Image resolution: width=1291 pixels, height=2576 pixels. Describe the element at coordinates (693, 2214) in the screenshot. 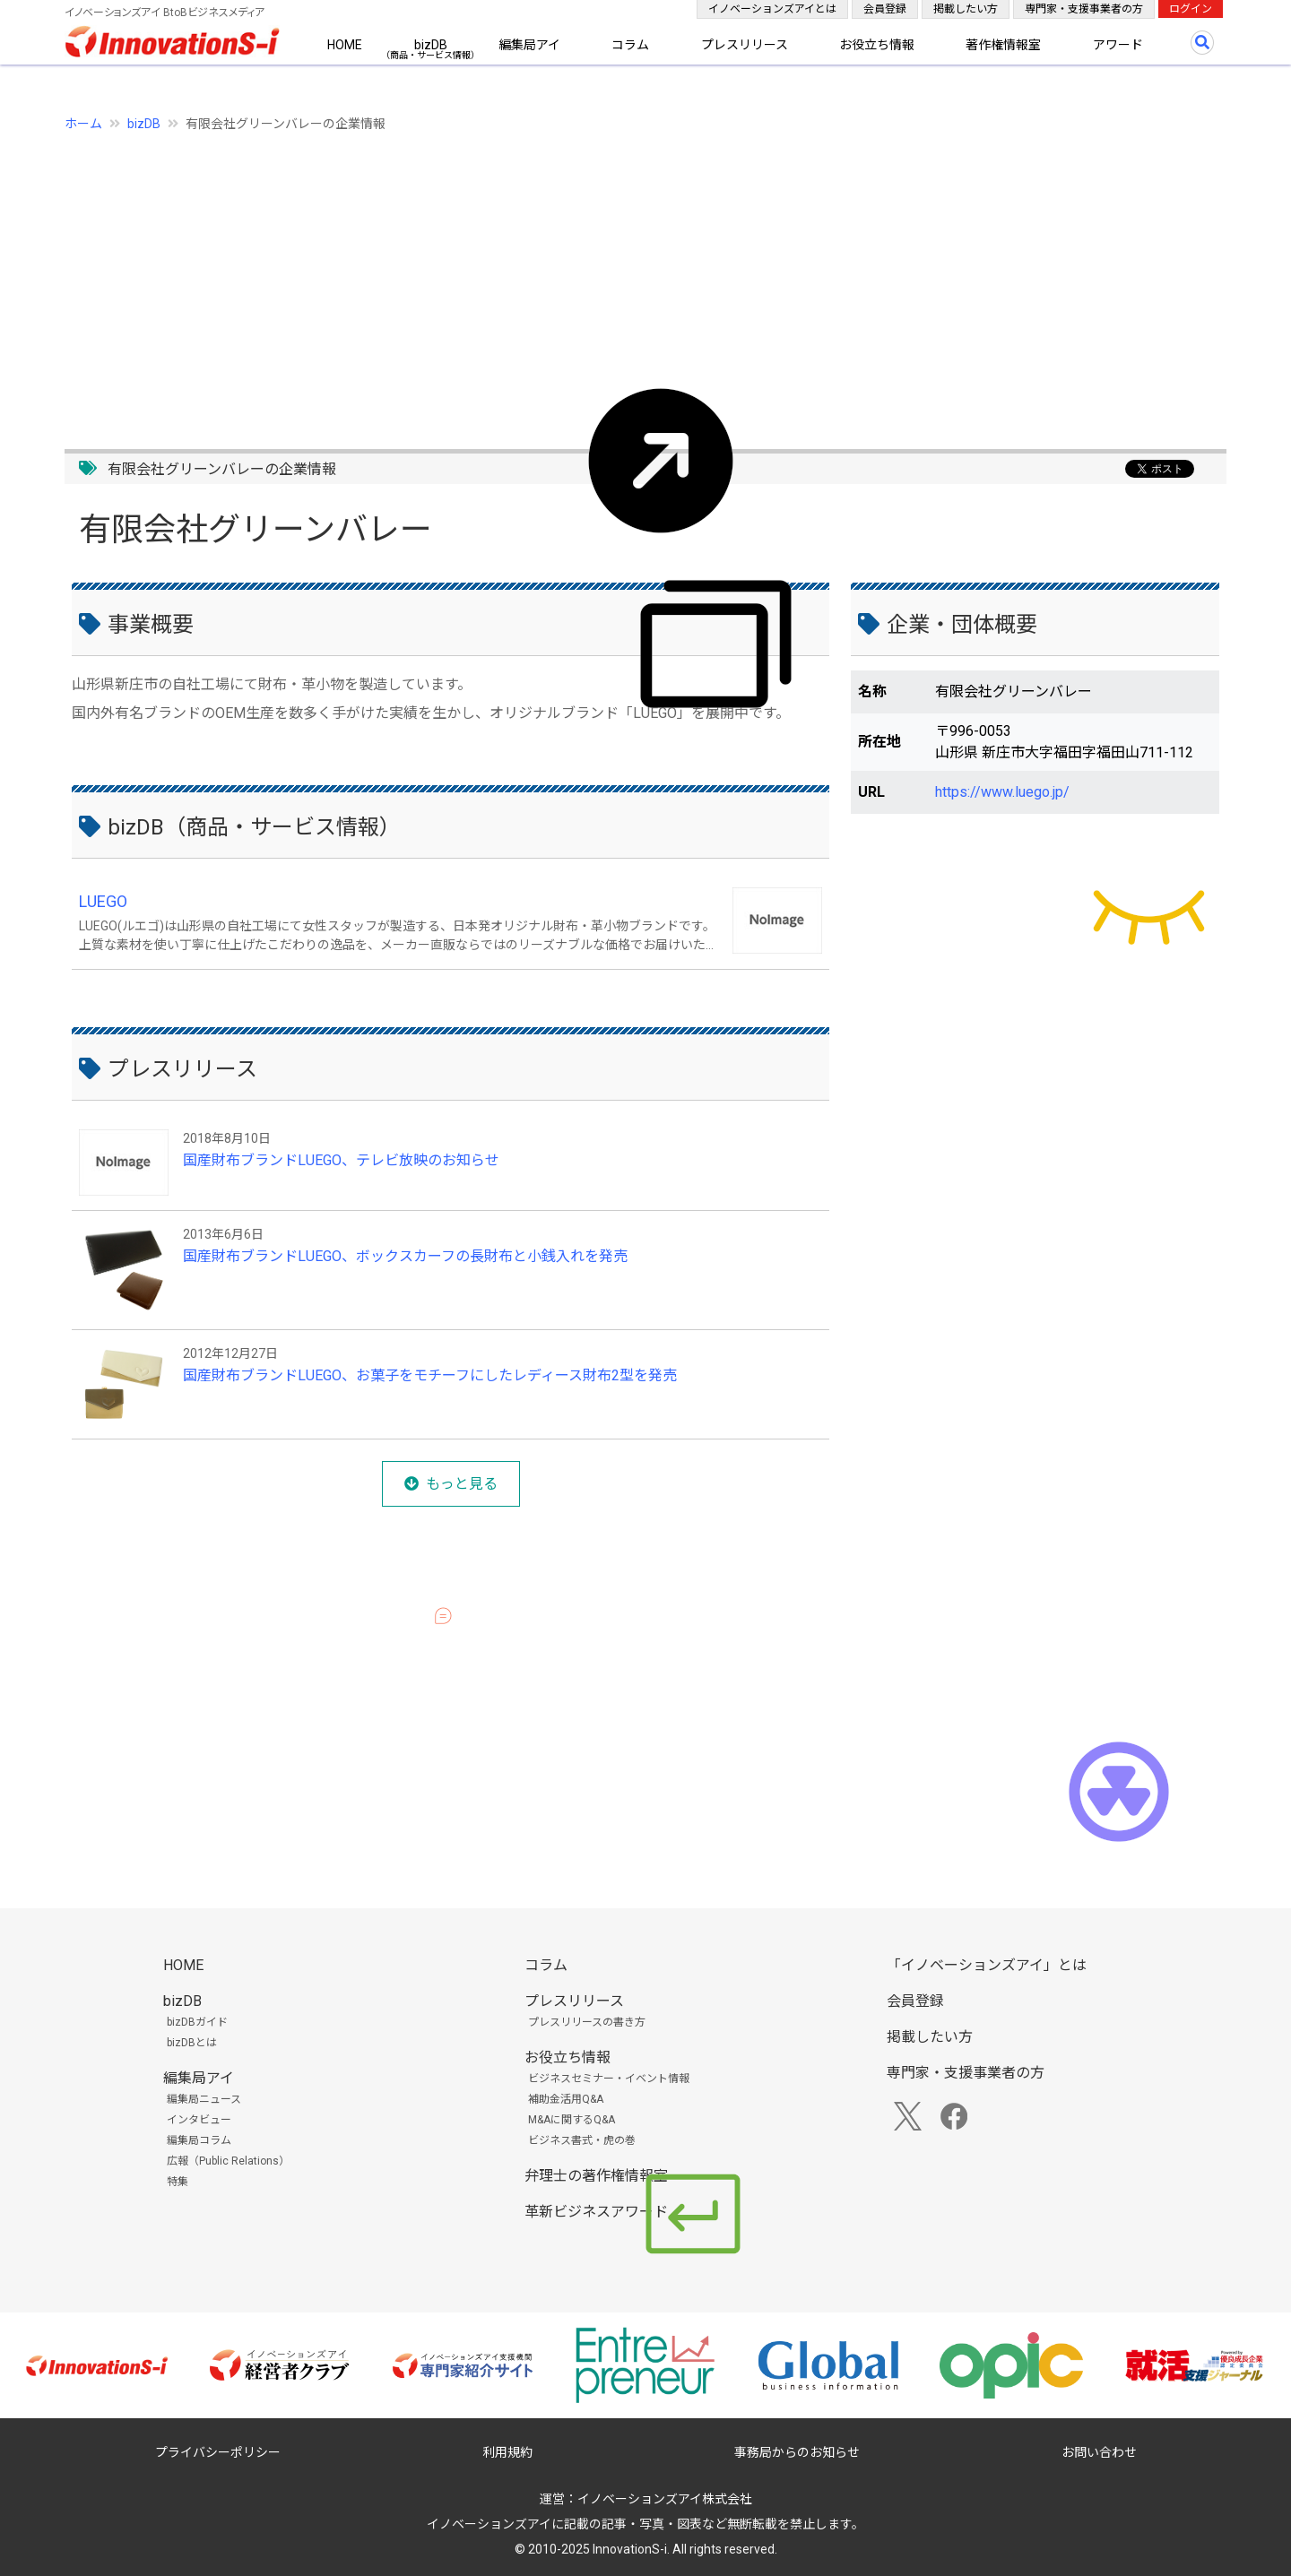

I see `press enter or return key` at that location.